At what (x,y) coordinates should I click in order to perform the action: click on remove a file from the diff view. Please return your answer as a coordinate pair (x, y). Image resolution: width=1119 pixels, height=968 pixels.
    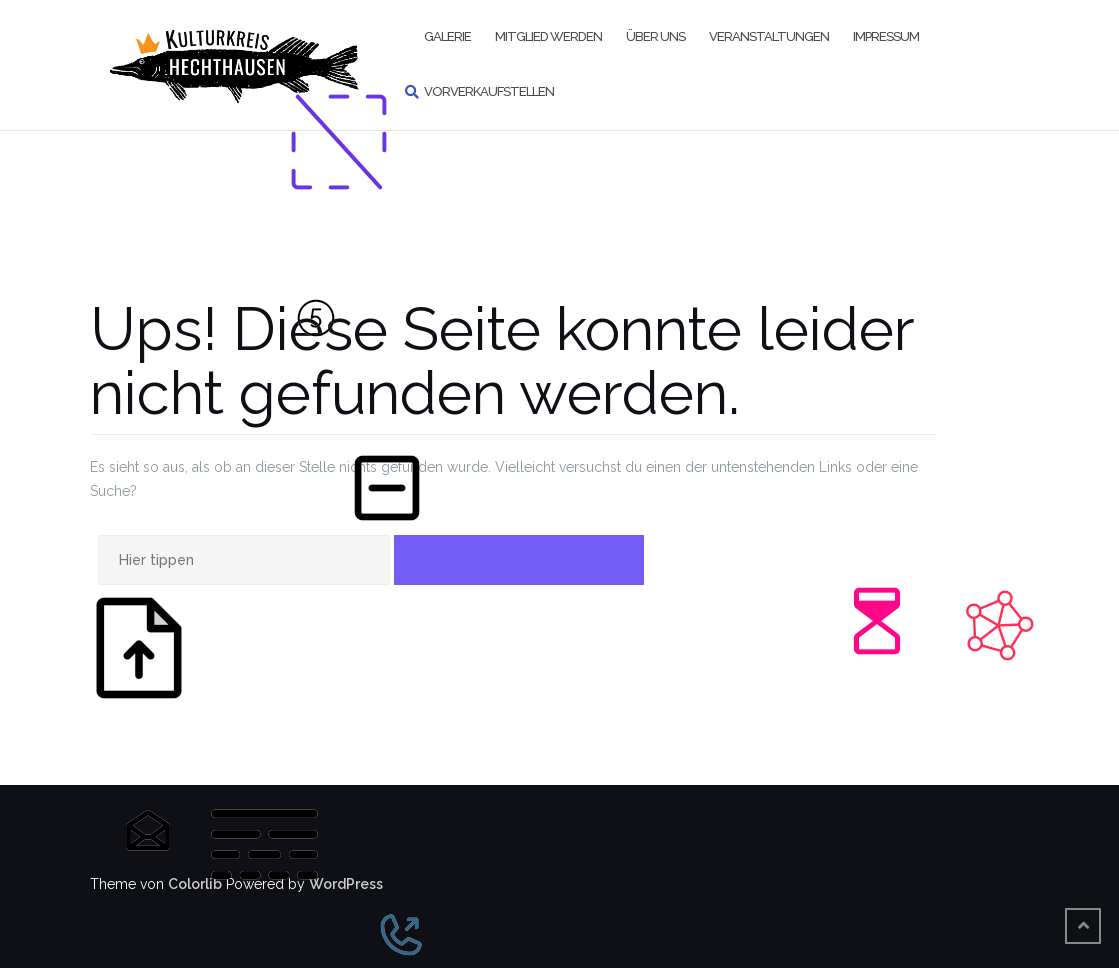
    Looking at the image, I should click on (387, 488).